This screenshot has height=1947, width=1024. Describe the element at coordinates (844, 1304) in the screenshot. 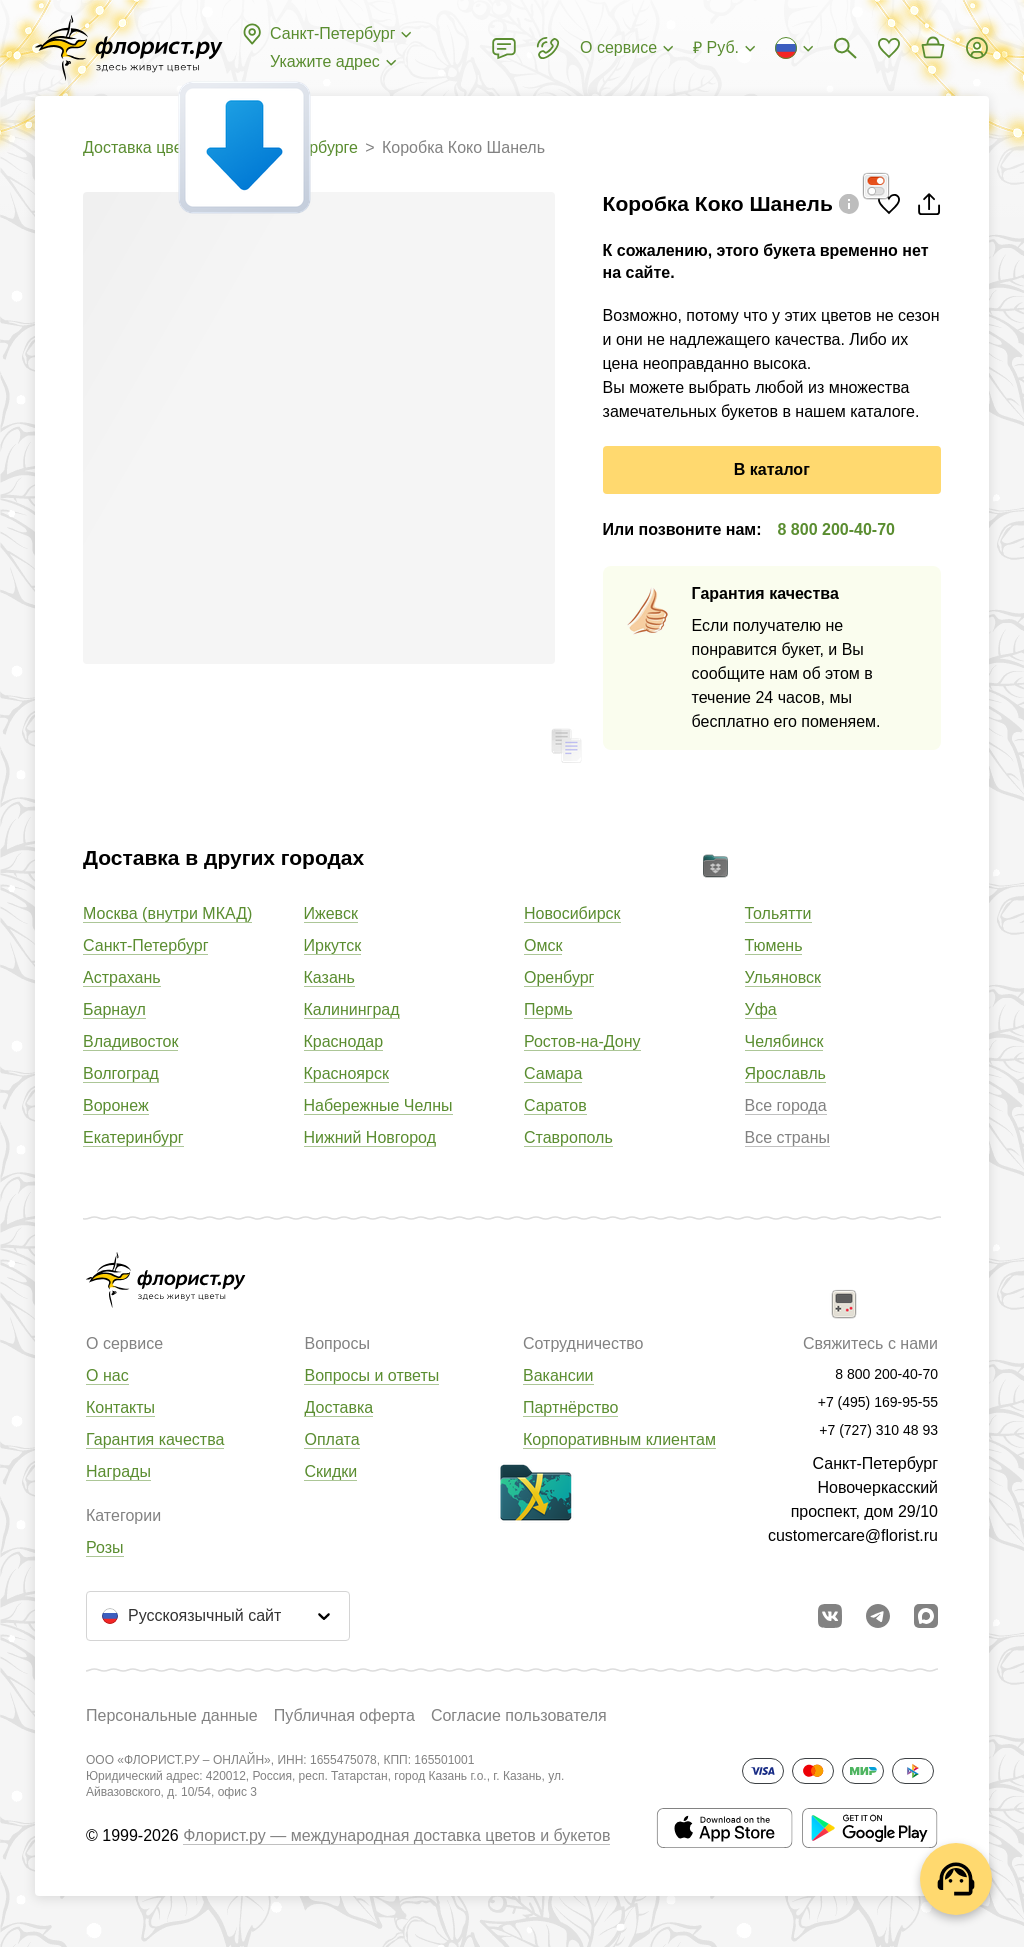

I see `open the games app` at that location.